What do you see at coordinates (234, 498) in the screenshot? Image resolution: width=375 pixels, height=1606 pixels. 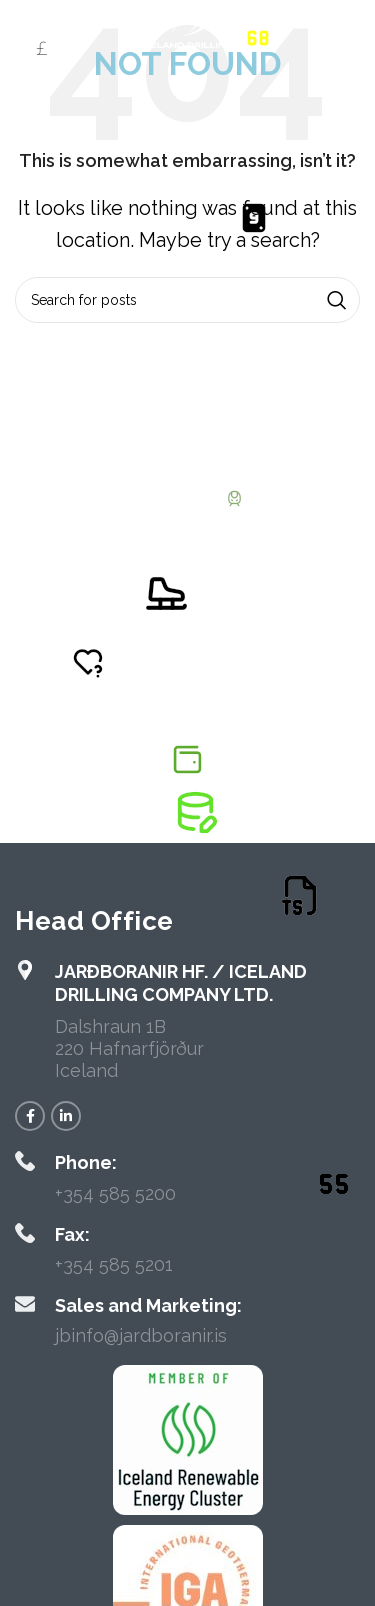 I see `view train or rail transit options` at bounding box center [234, 498].